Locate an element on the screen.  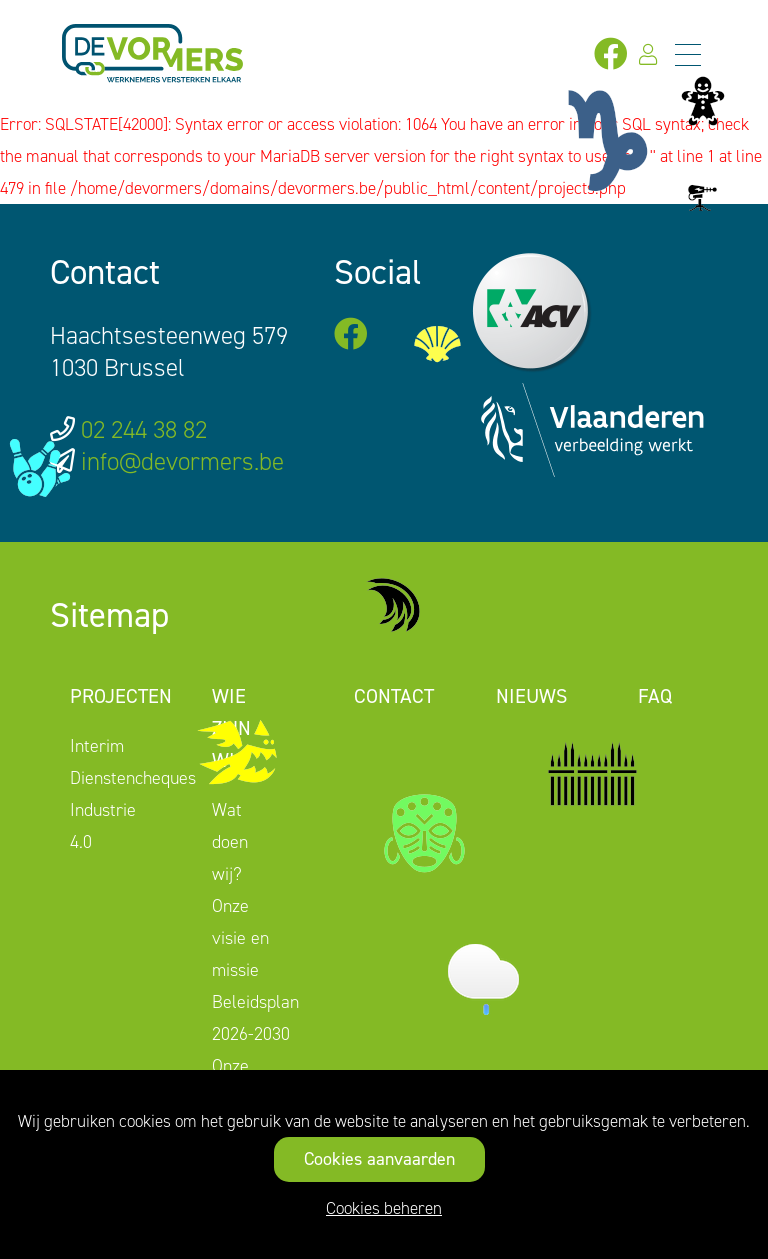
access tribal or cultural game content is located at coordinates (424, 833).